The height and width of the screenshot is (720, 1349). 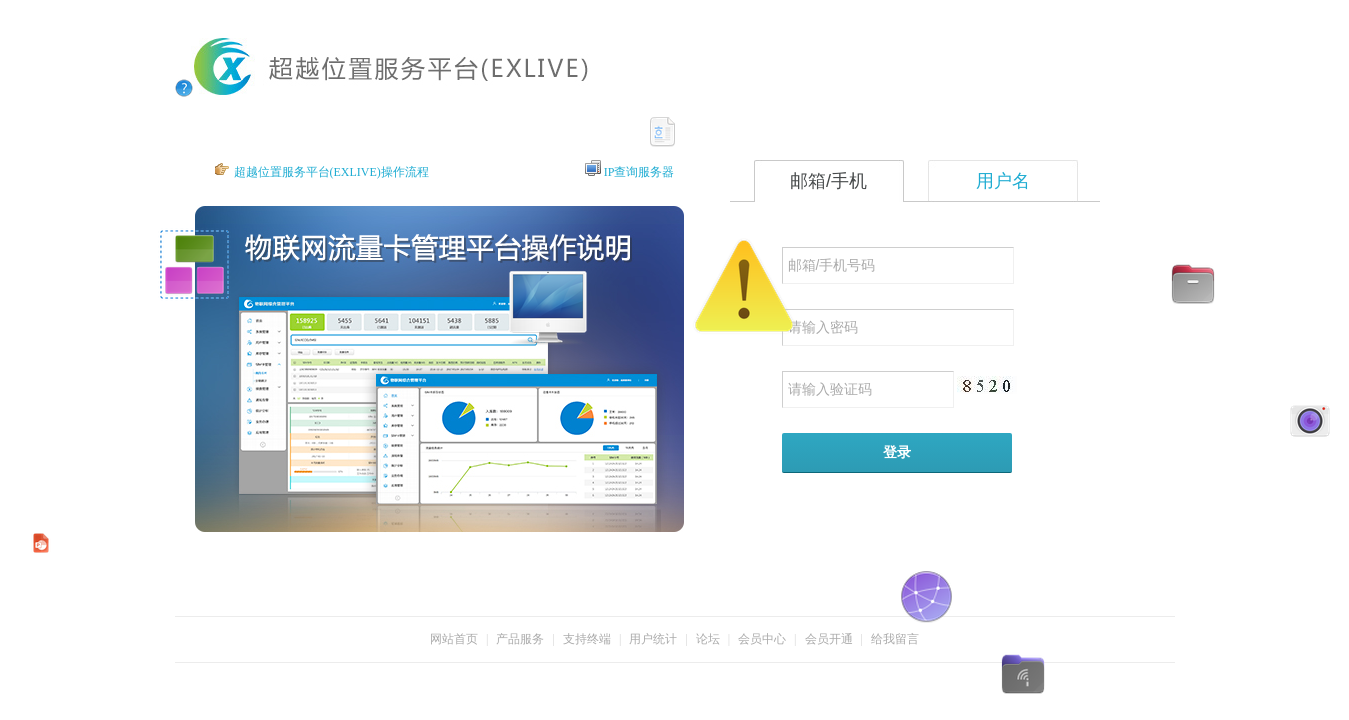 I want to click on indicates a warning or caution message, so click(x=744, y=286).